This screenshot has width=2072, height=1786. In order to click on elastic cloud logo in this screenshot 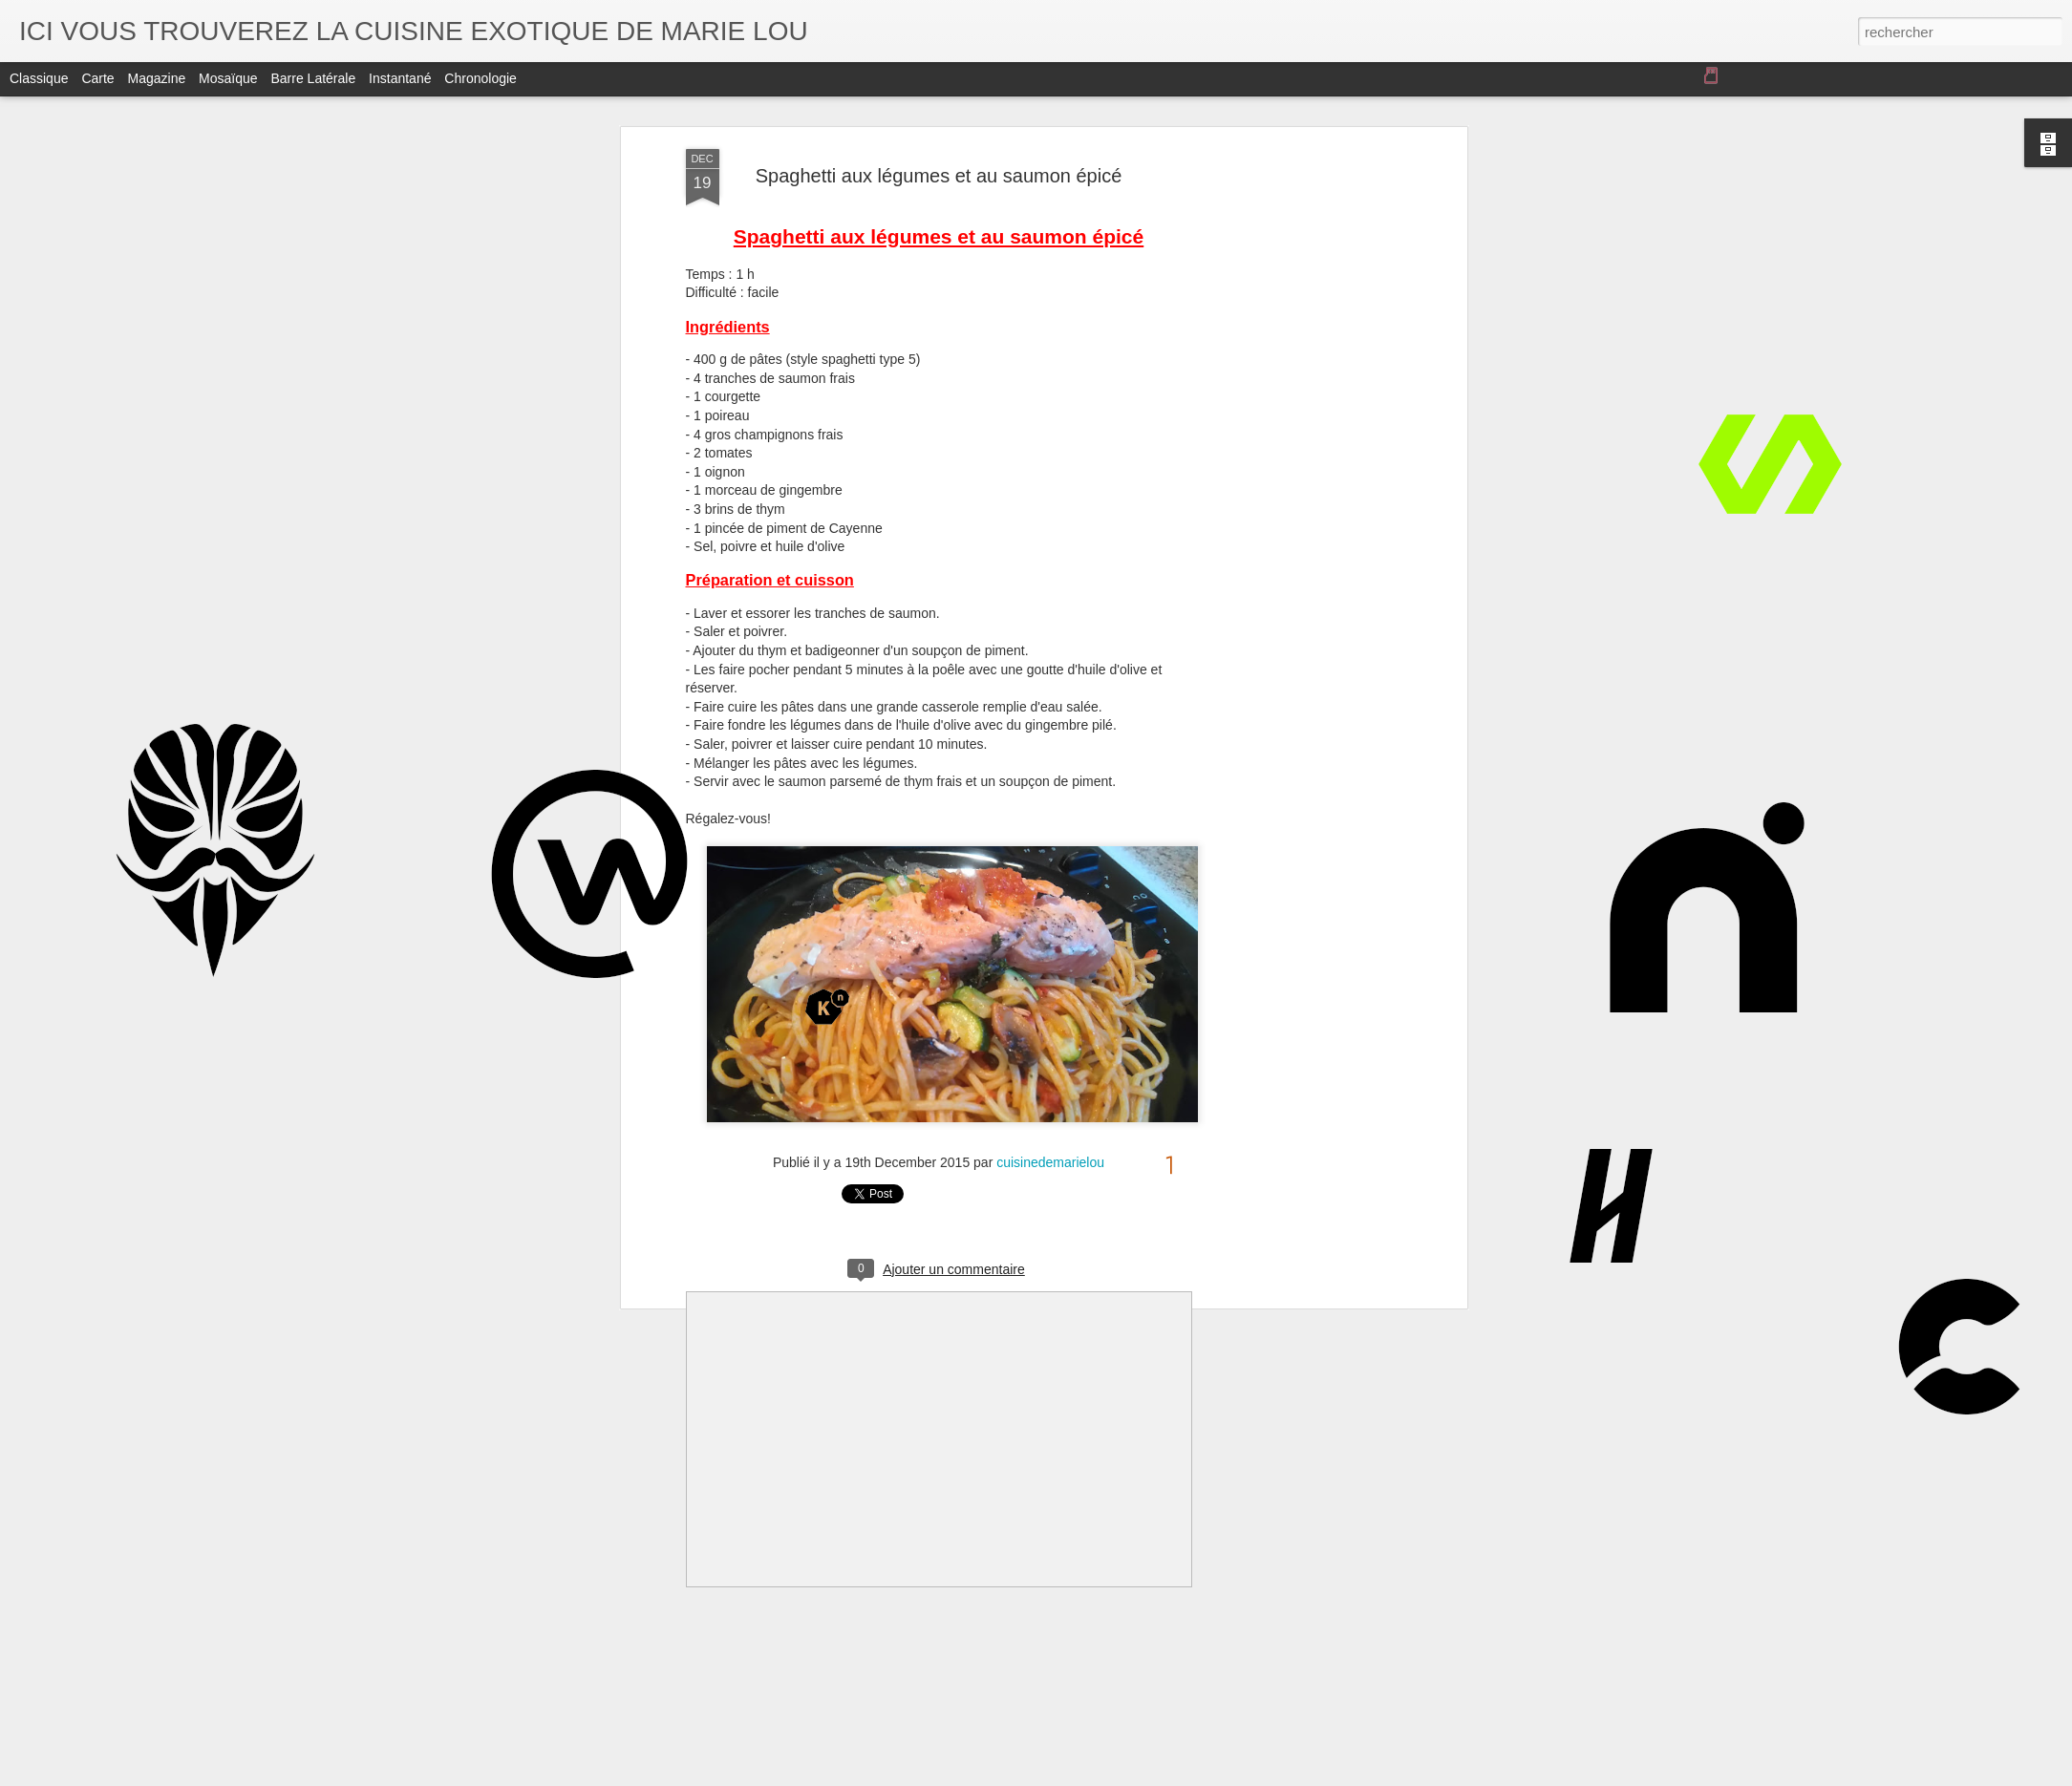, I will do `click(1959, 1347)`.